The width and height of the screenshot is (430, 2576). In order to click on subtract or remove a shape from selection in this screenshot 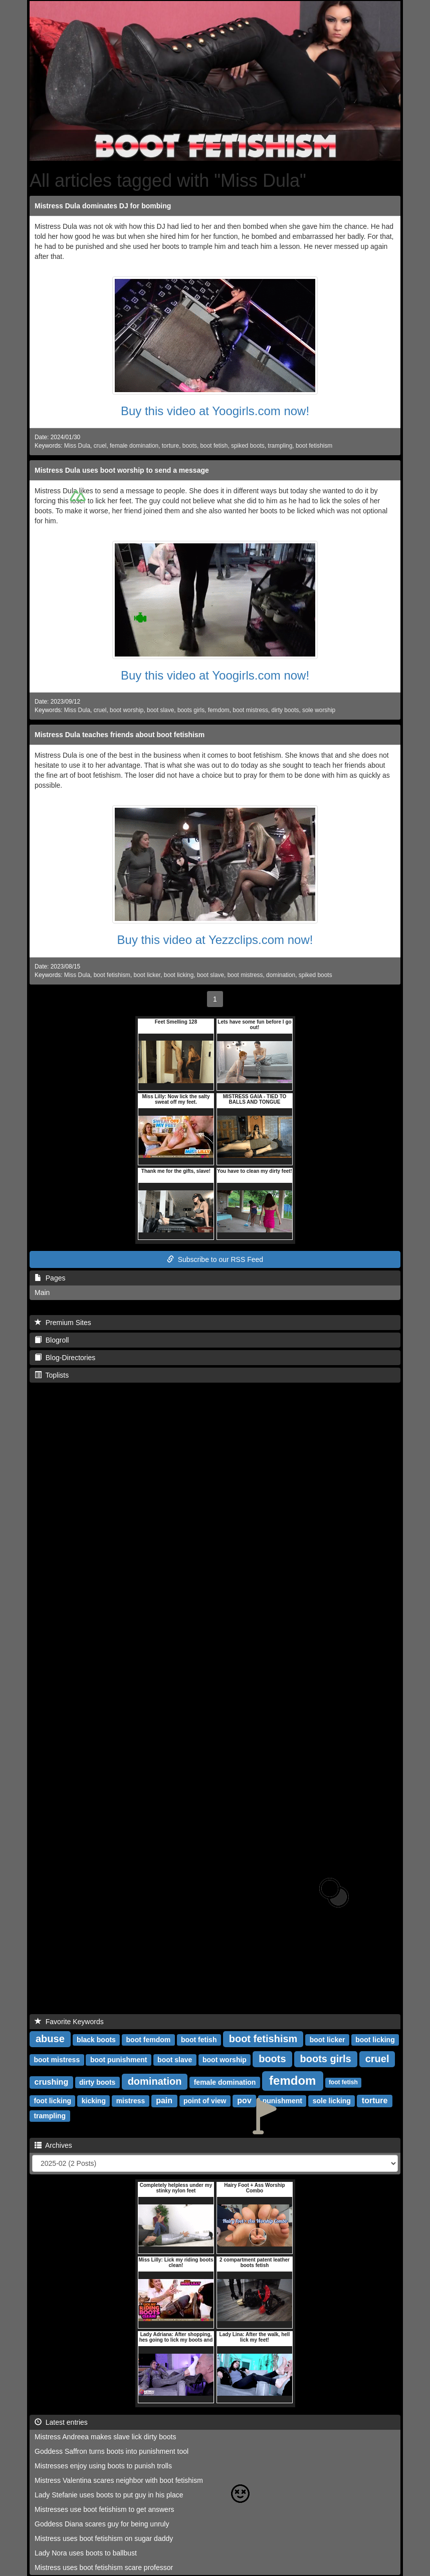, I will do `click(334, 1892)`.